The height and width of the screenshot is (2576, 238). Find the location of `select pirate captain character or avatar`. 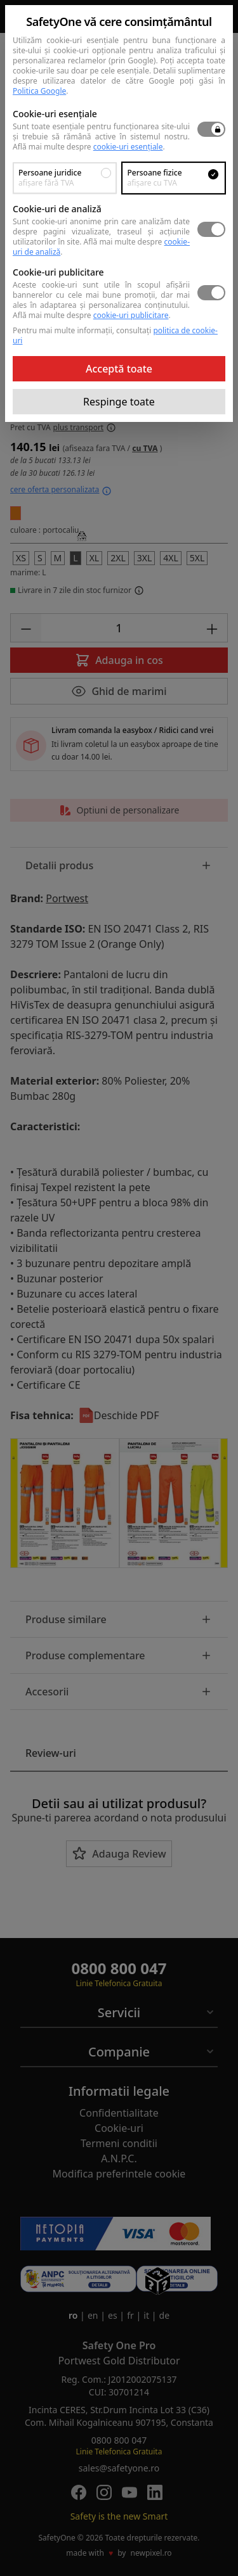

select pirate captain character or avatar is located at coordinates (82, 536).